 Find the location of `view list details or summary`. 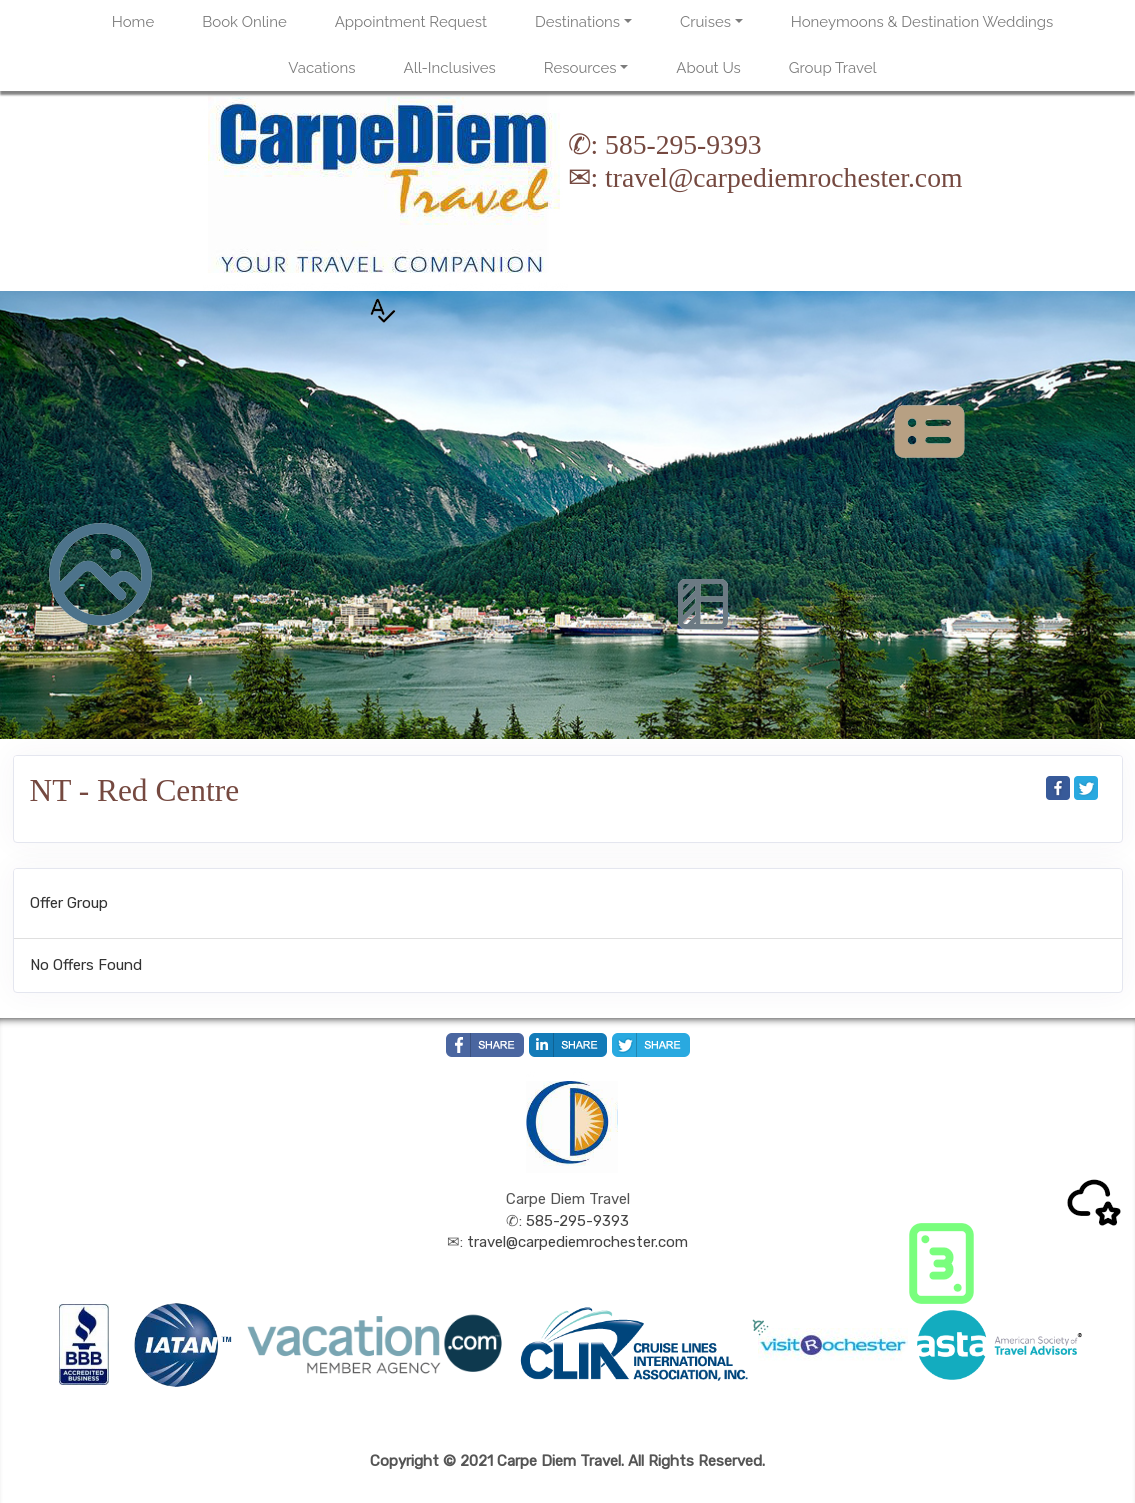

view list details or summary is located at coordinates (929, 431).